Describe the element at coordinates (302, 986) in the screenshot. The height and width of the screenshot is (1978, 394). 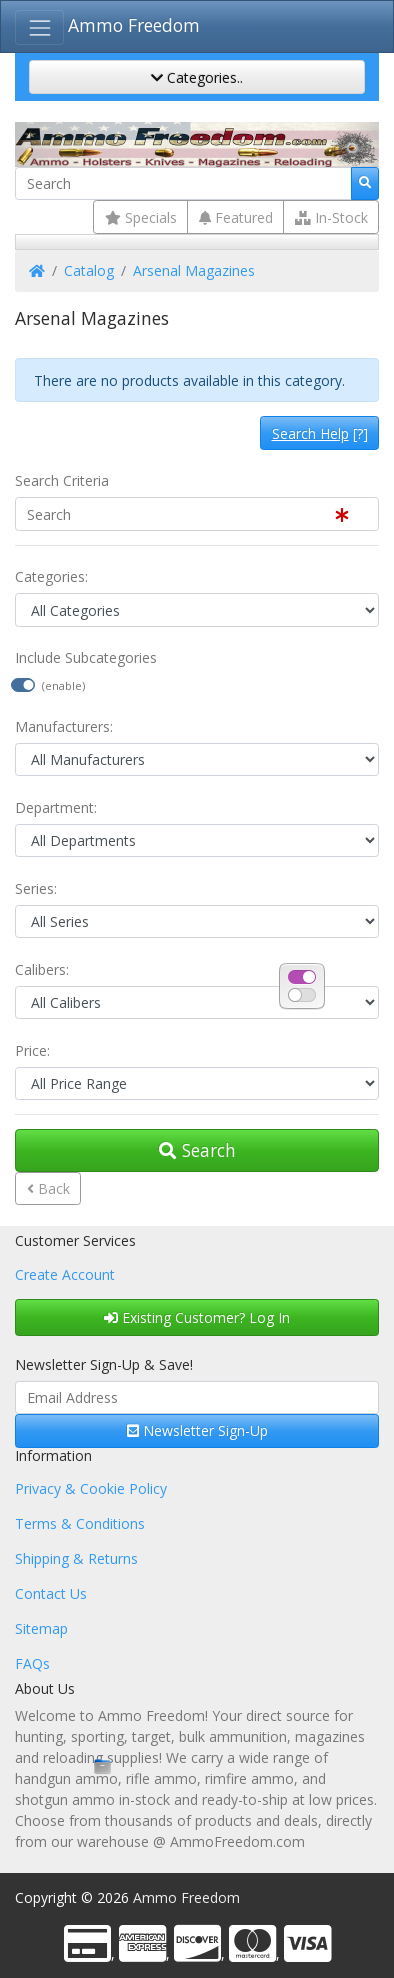
I see `open unity tweak tool settings` at that location.